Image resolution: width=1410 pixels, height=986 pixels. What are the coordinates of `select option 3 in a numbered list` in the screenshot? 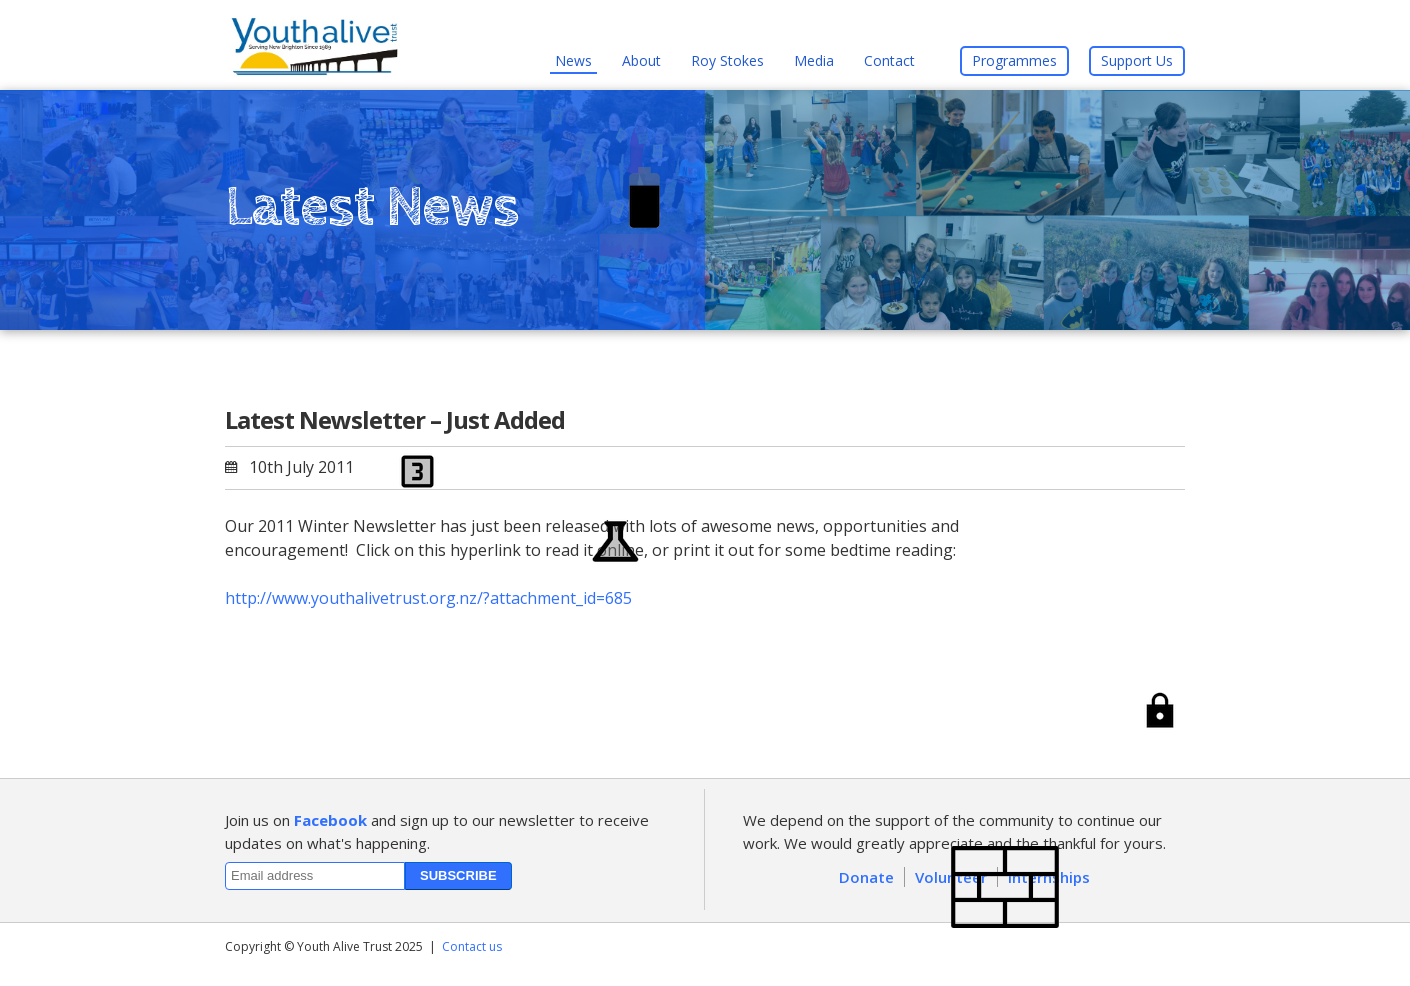 It's located at (417, 471).